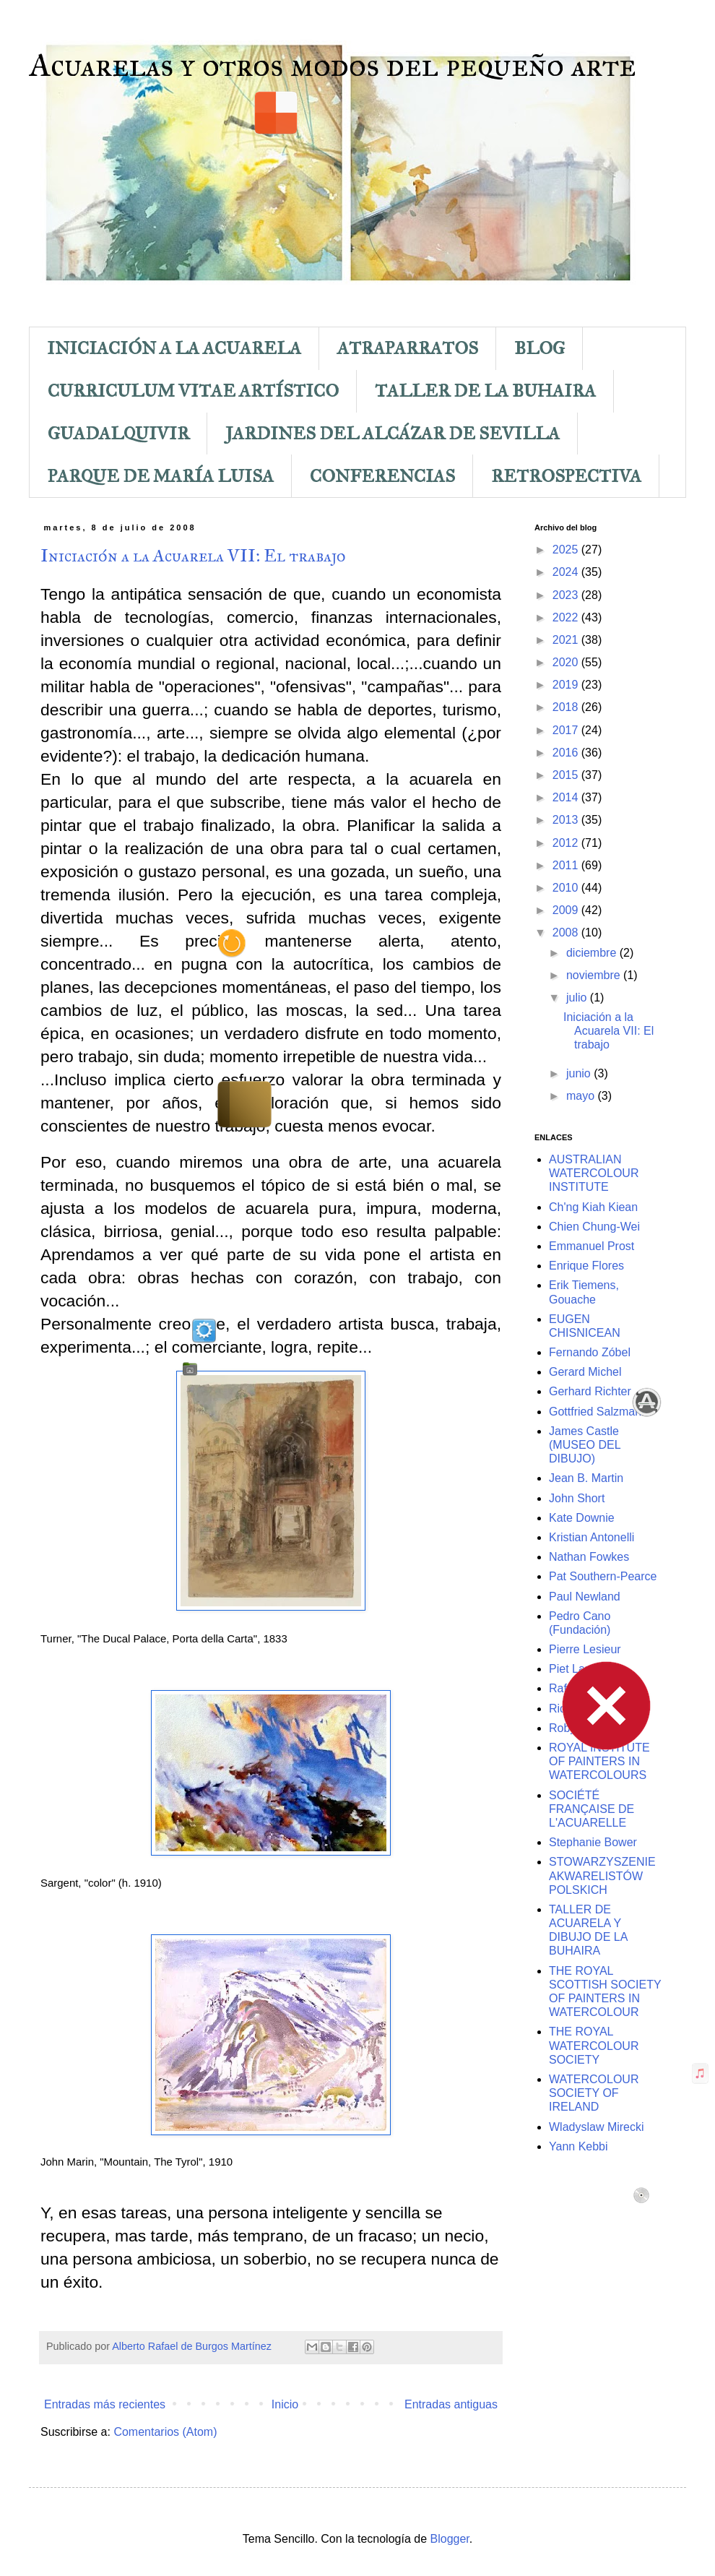 The height and width of the screenshot is (2576, 715). What do you see at coordinates (276, 113) in the screenshot?
I see `switch to the top-right workspace` at bounding box center [276, 113].